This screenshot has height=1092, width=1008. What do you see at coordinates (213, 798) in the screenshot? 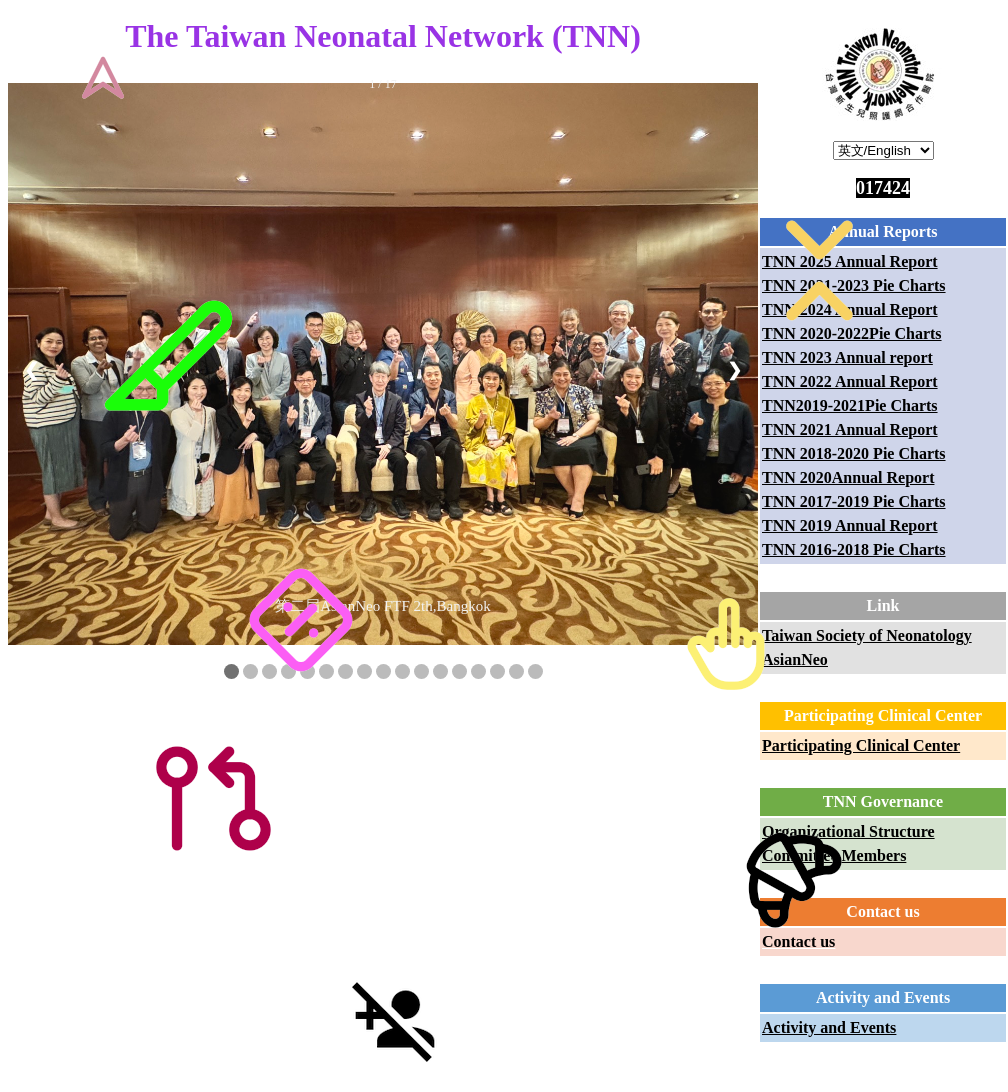
I see `create a new pull request` at bounding box center [213, 798].